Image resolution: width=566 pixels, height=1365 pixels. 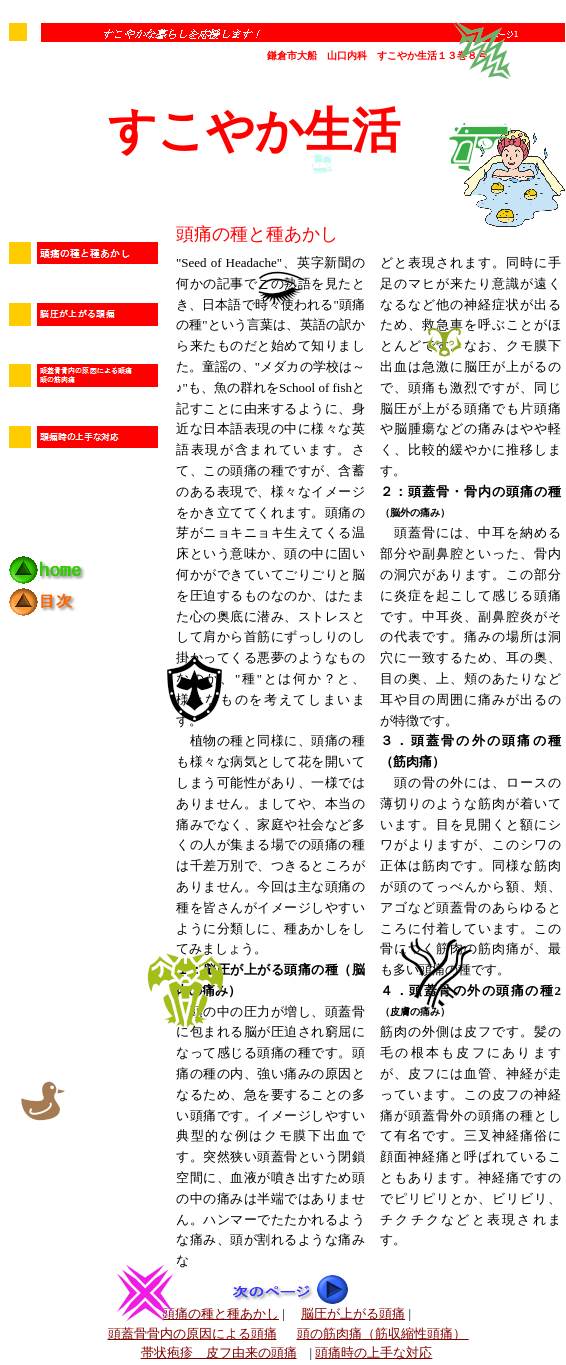 I want to click on select pistol or handgun weapon, so click(x=480, y=147).